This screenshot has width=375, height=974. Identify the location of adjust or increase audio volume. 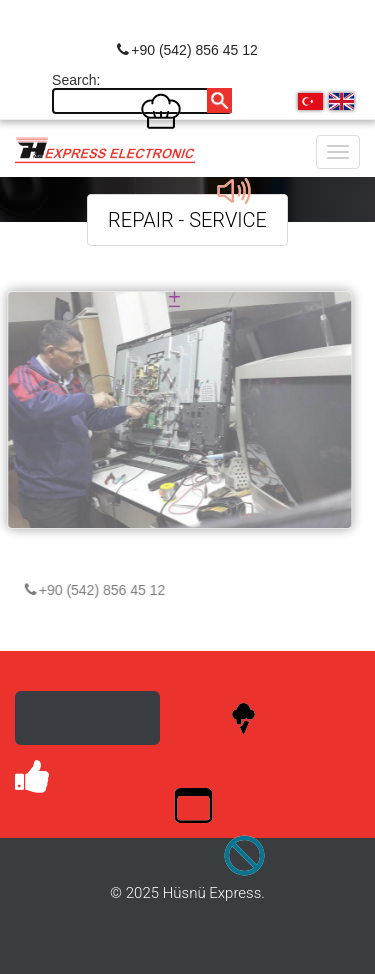
(234, 191).